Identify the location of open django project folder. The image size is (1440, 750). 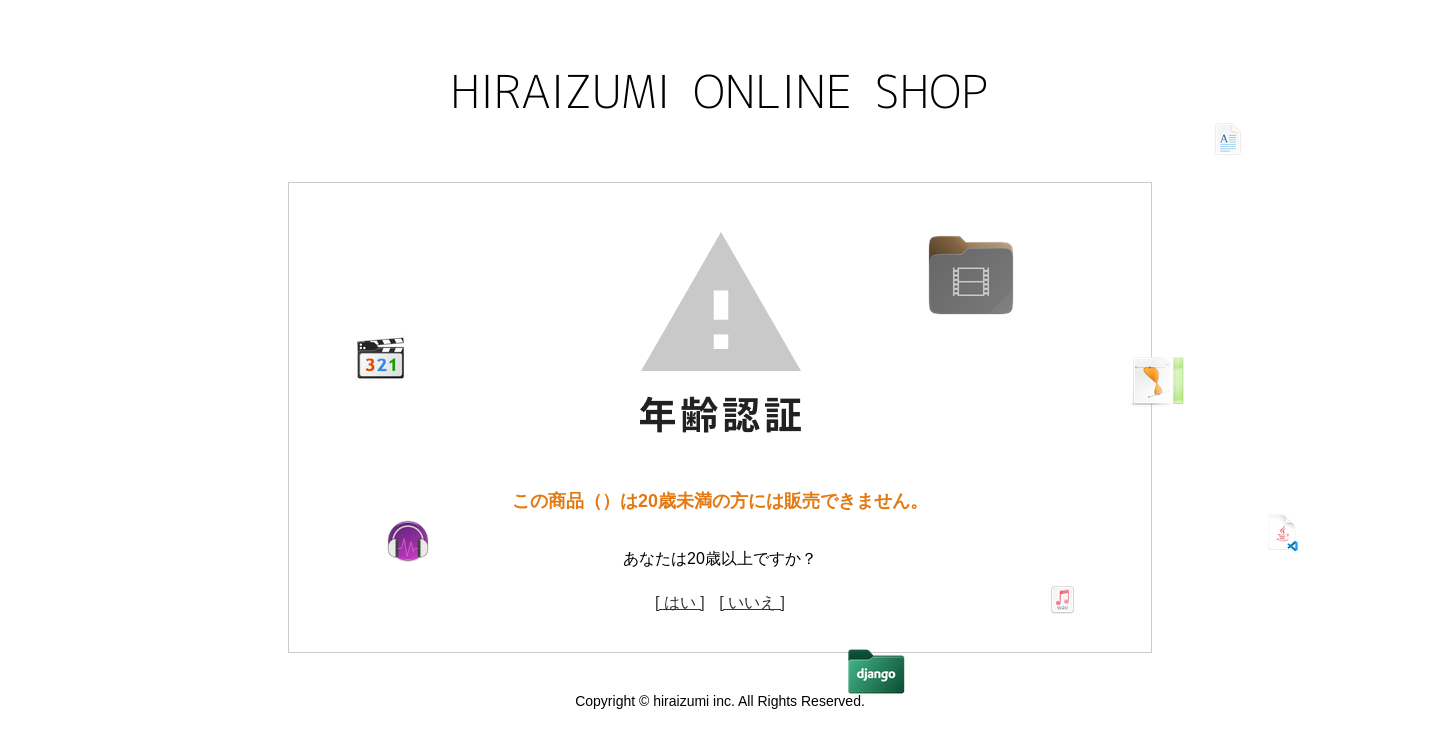
(876, 673).